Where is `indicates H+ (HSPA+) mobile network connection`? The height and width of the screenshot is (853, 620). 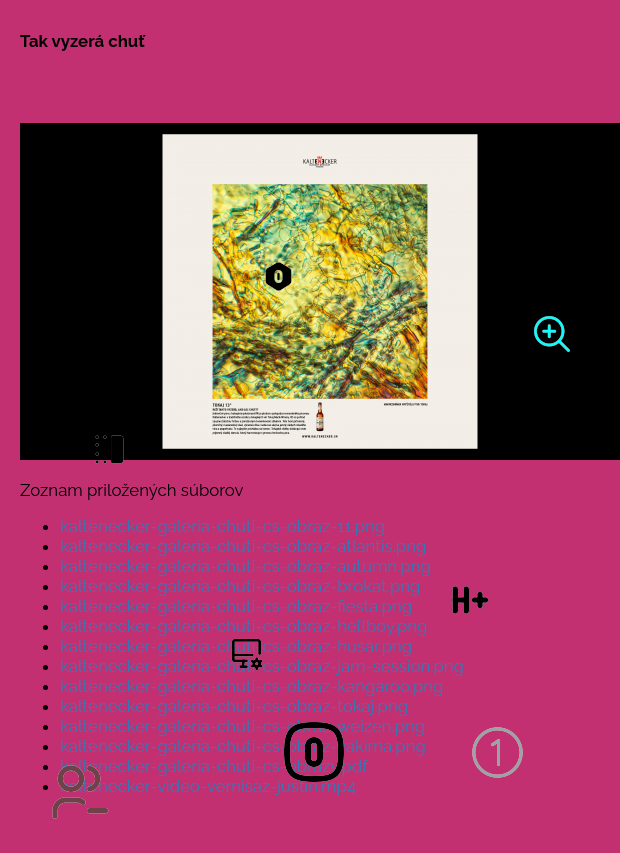
indicates H+ (HSPA+) mobile network connection is located at coordinates (469, 600).